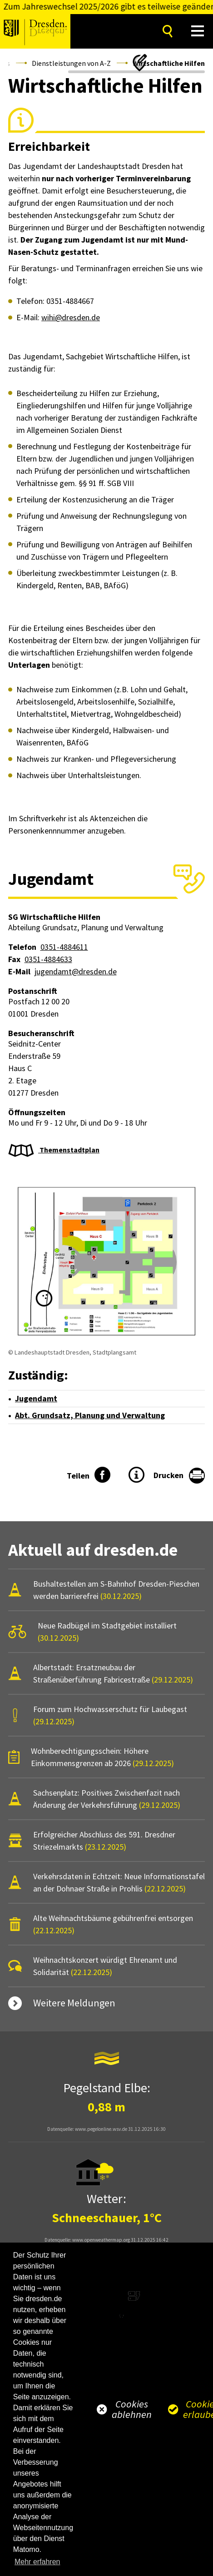 The width and height of the screenshot is (213, 2576). Describe the element at coordinates (89, 2173) in the screenshot. I see `access banking or financial services` at that location.